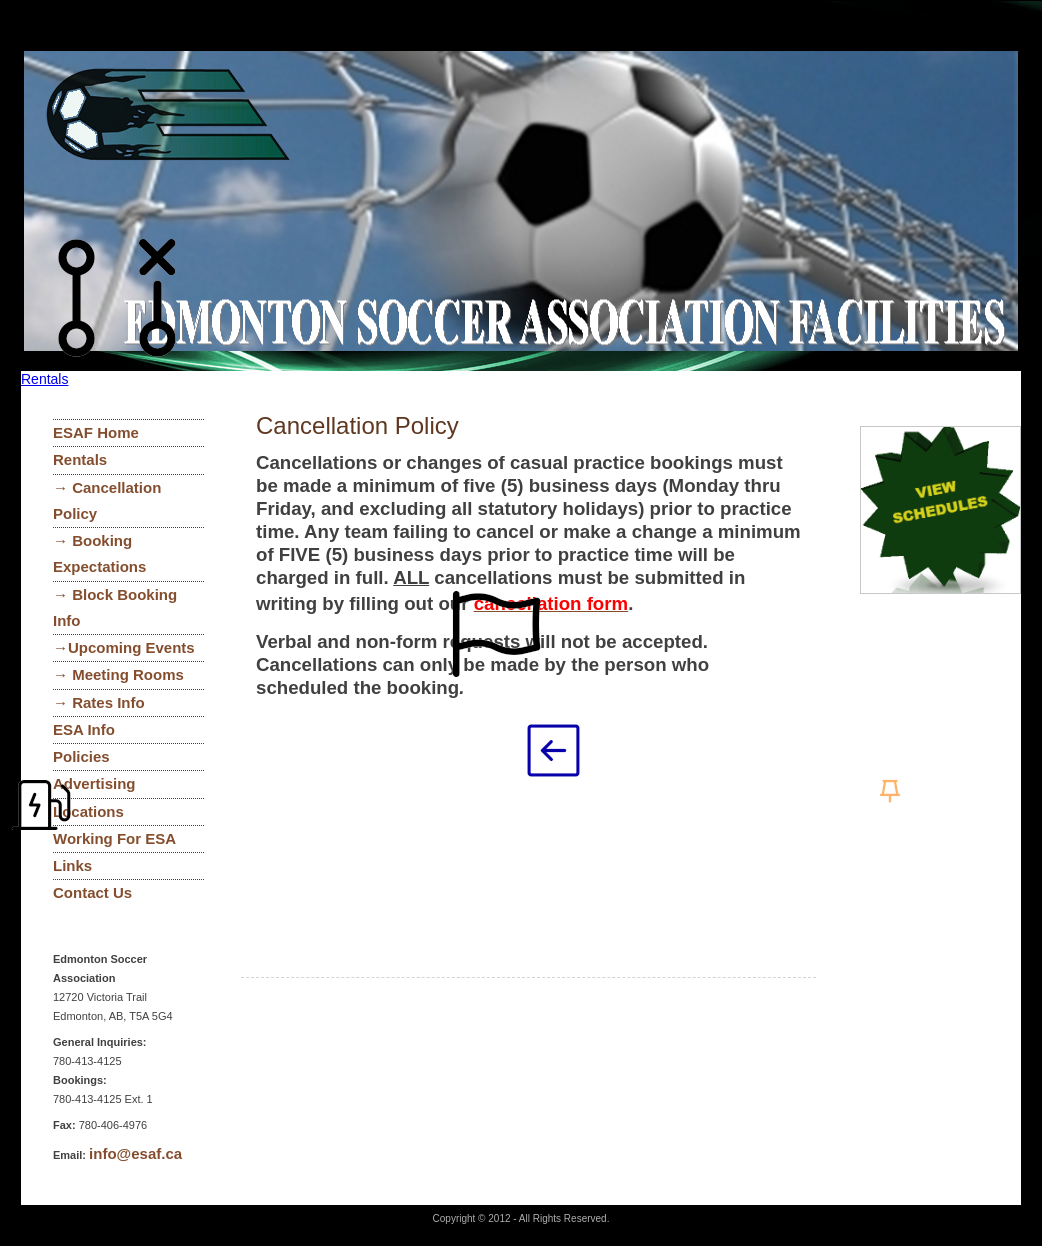  What do you see at coordinates (553, 750) in the screenshot?
I see `go back to the previous screen` at bounding box center [553, 750].